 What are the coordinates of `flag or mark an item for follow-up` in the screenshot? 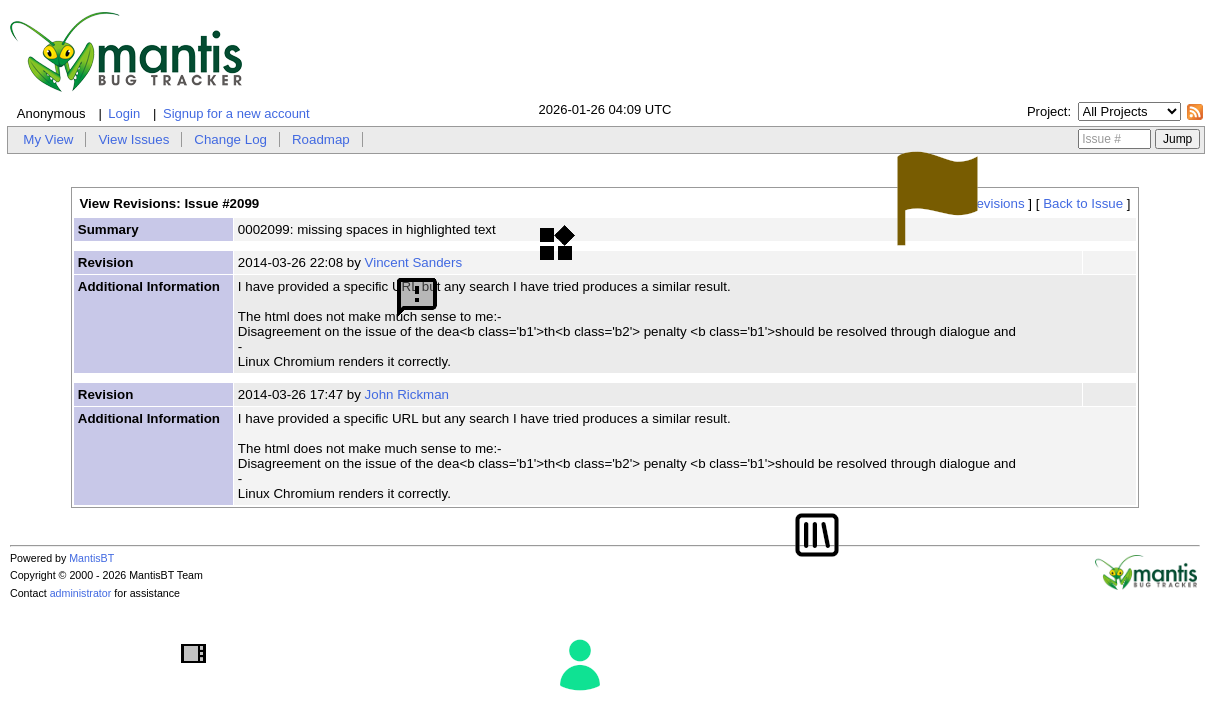 It's located at (937, 198).